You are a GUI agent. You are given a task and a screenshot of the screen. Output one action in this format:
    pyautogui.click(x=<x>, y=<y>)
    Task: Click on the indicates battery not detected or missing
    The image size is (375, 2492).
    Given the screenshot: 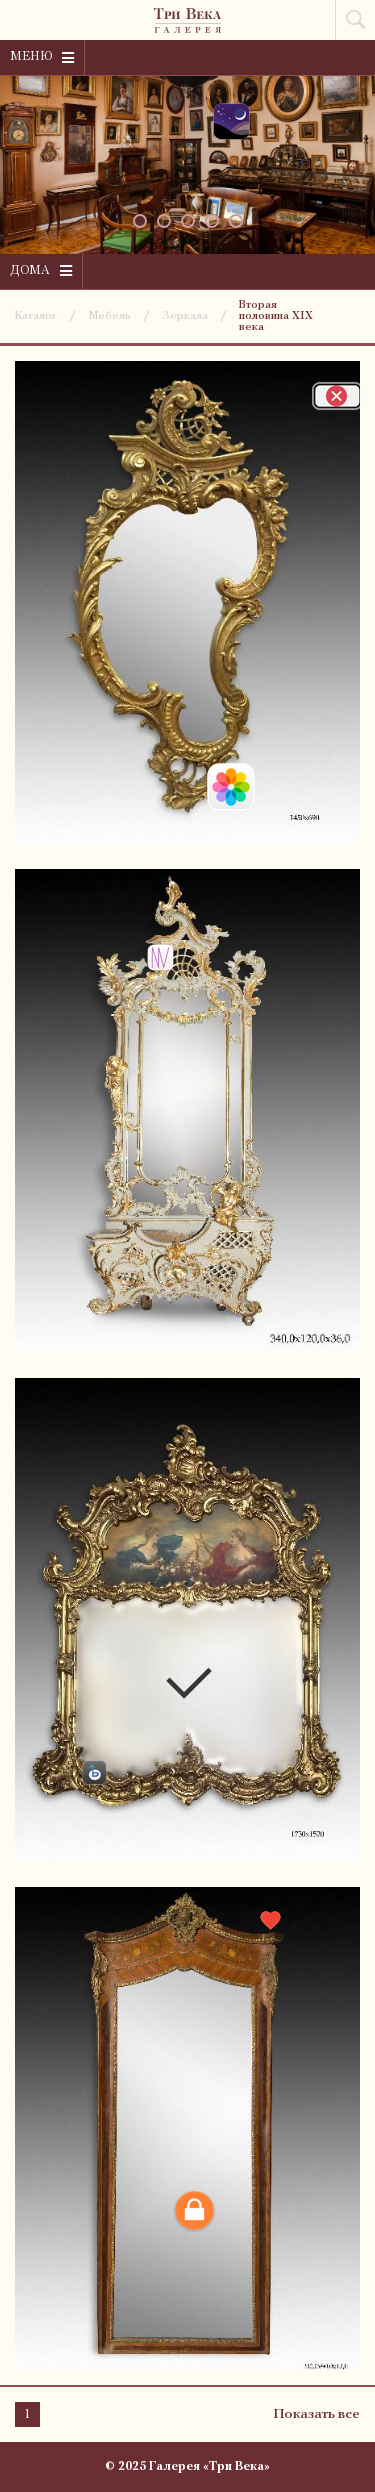 What is the action you would take?
    pyautogui.click(x=340, y=396)
    